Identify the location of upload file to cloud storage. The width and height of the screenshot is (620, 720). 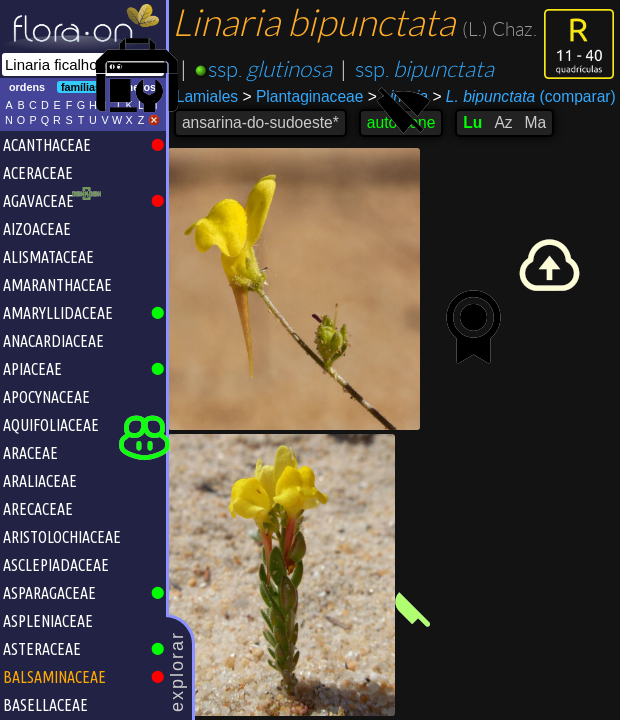
(549, 266).